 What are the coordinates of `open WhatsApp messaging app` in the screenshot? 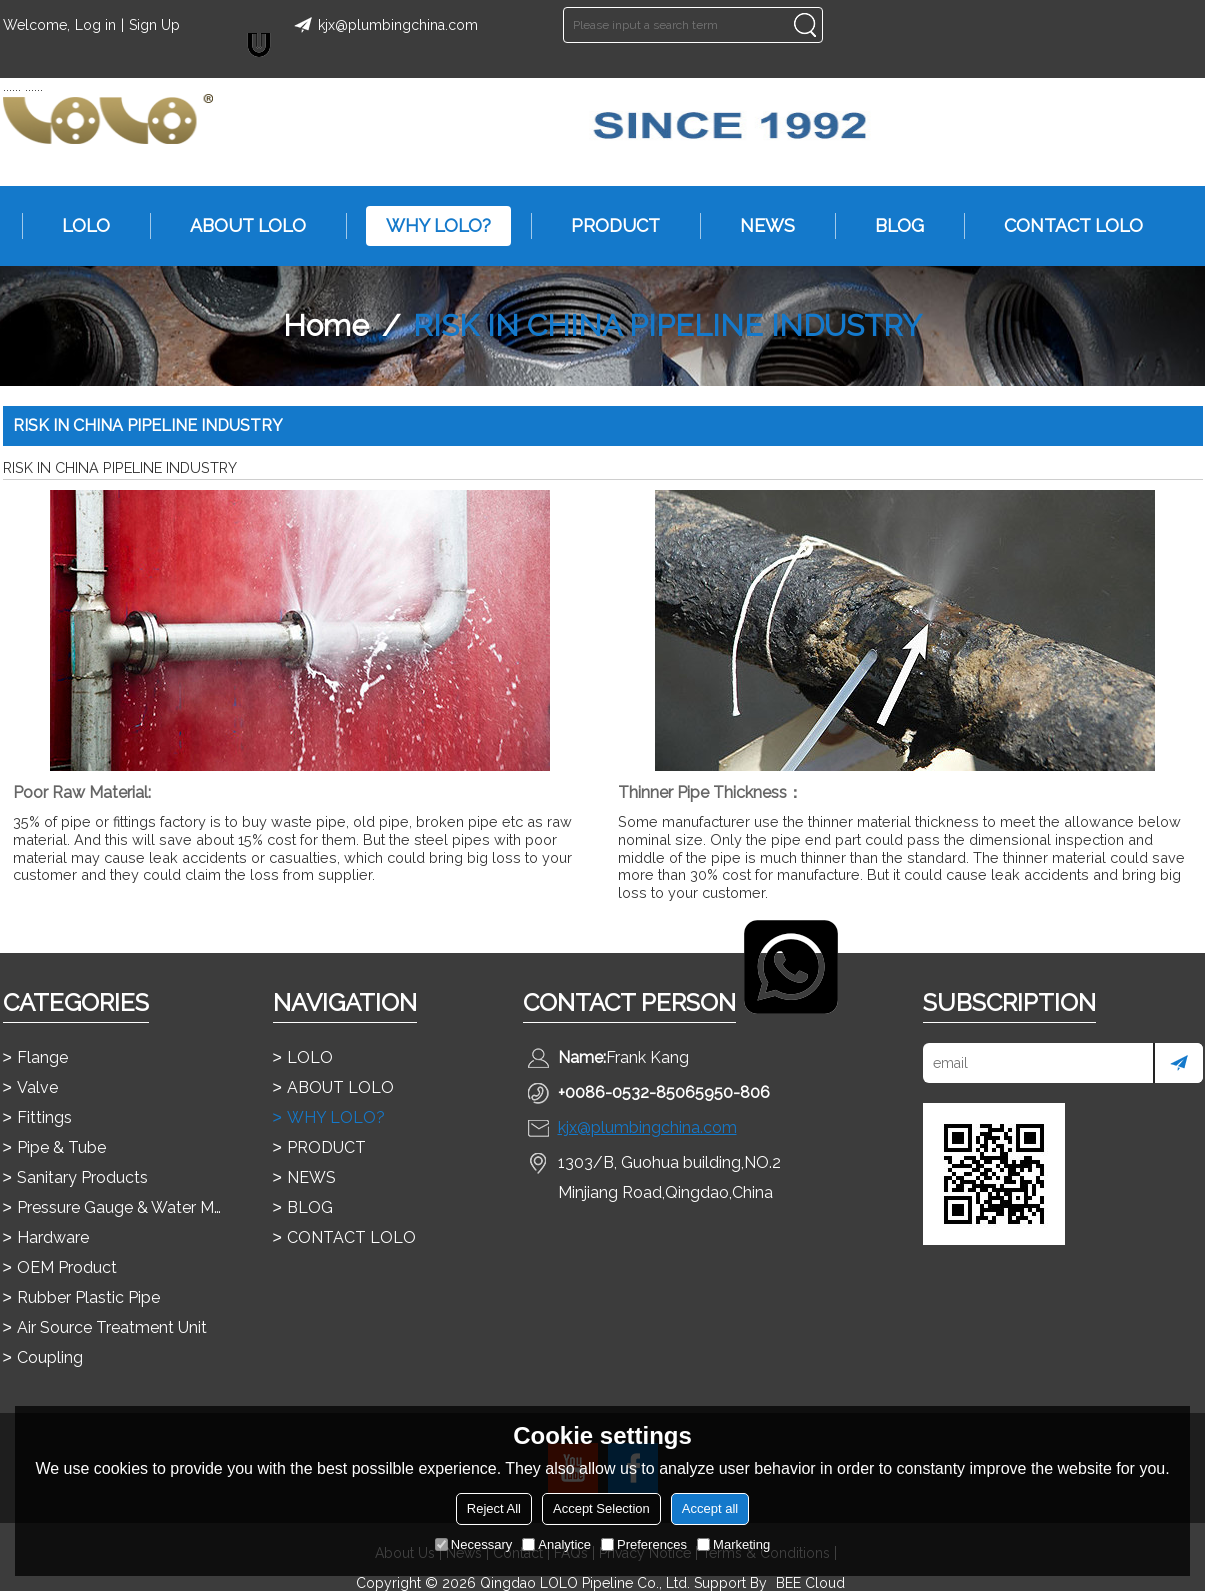 It's located at (791, 967).